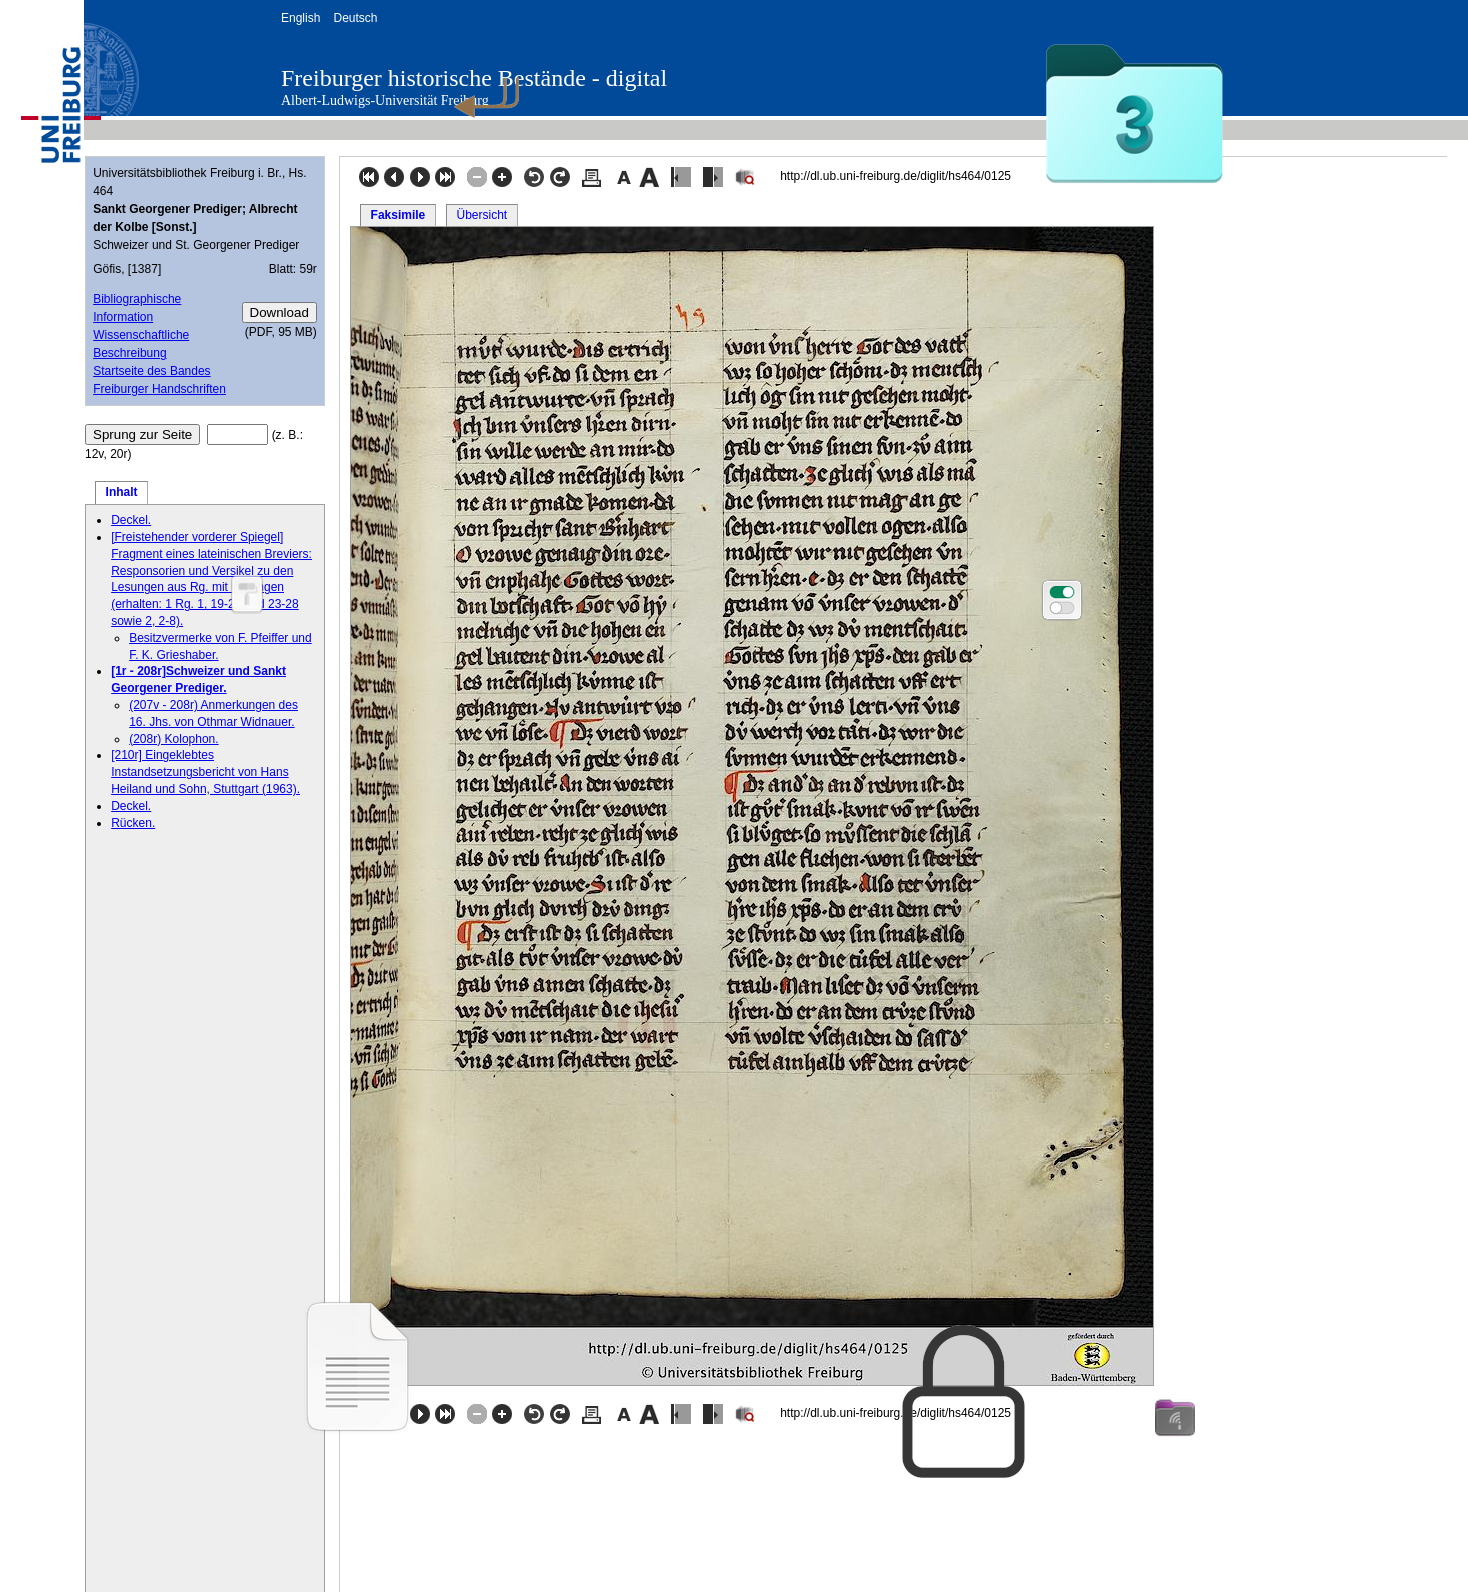  Describe the element at coordinates (357, 1366) in the screenshot. I see `open a text file` at that location.